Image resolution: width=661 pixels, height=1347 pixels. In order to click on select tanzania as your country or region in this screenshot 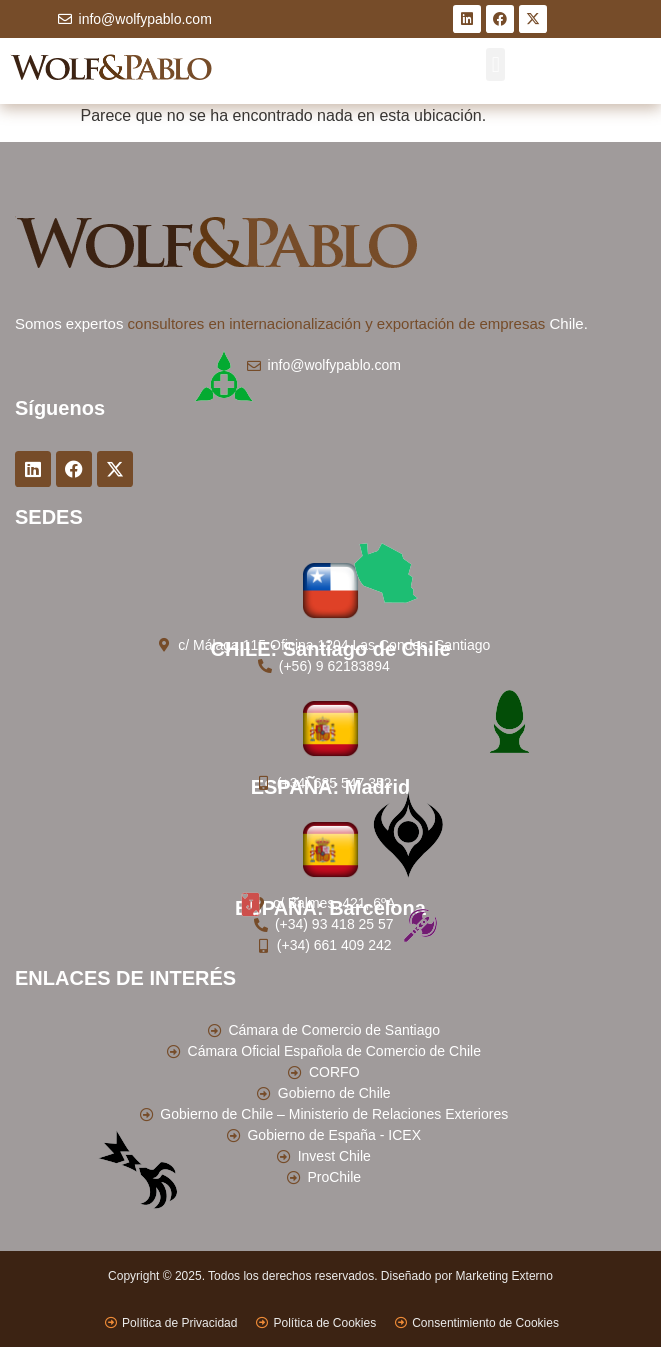, I will do `click(386, 573)`.